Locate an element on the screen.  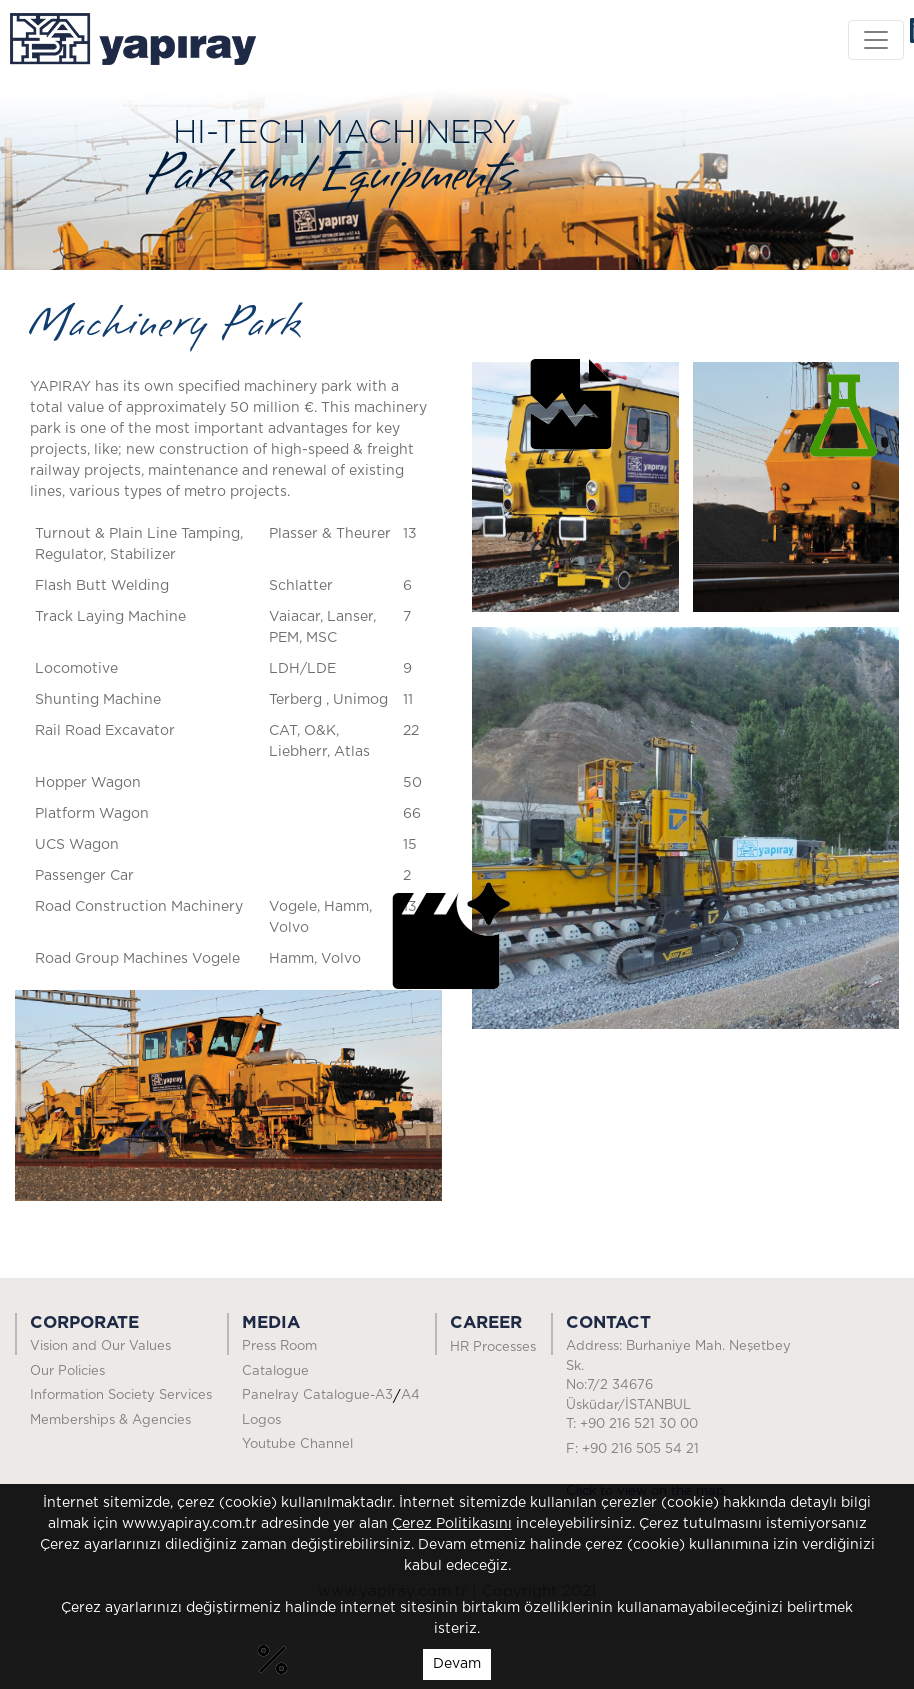
access laboratory or science features is located at coordinates (843, 415).